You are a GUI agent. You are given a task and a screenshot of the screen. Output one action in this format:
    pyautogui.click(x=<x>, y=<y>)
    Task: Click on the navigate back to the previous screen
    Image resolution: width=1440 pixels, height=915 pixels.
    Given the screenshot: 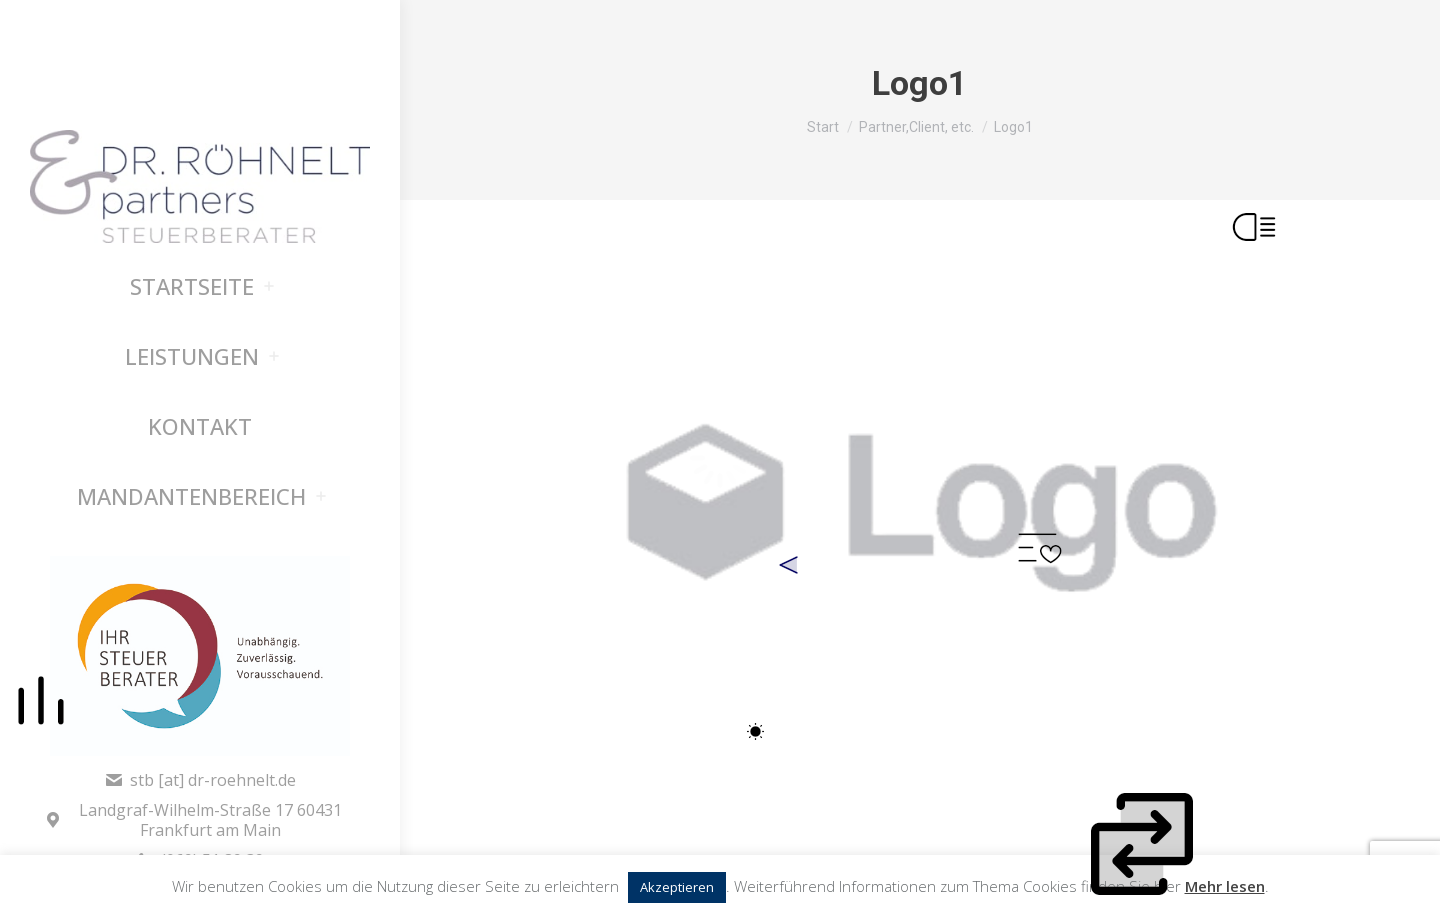 What is the action you would take?
    pyautogui.click(x=789, y=565)
    